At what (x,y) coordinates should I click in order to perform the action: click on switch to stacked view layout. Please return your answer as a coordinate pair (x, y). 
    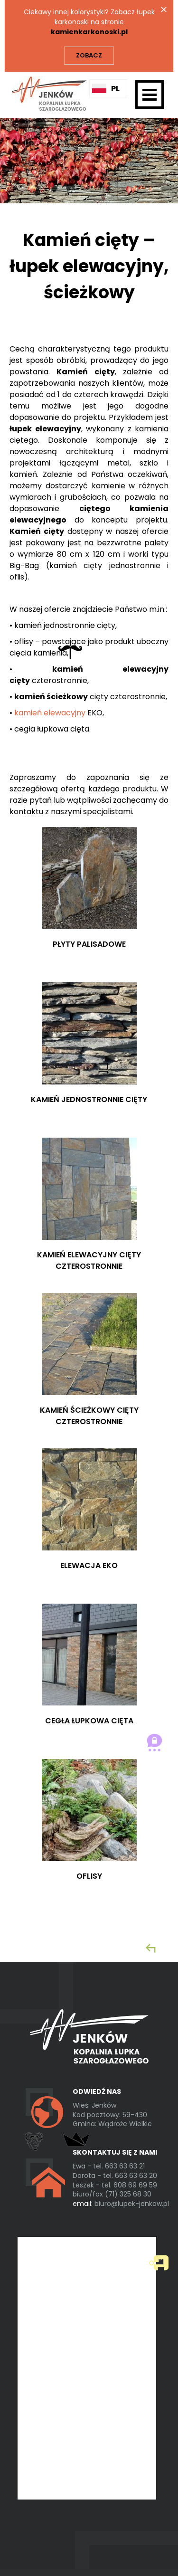
    Looking at the image, I should click on (103, 1068).